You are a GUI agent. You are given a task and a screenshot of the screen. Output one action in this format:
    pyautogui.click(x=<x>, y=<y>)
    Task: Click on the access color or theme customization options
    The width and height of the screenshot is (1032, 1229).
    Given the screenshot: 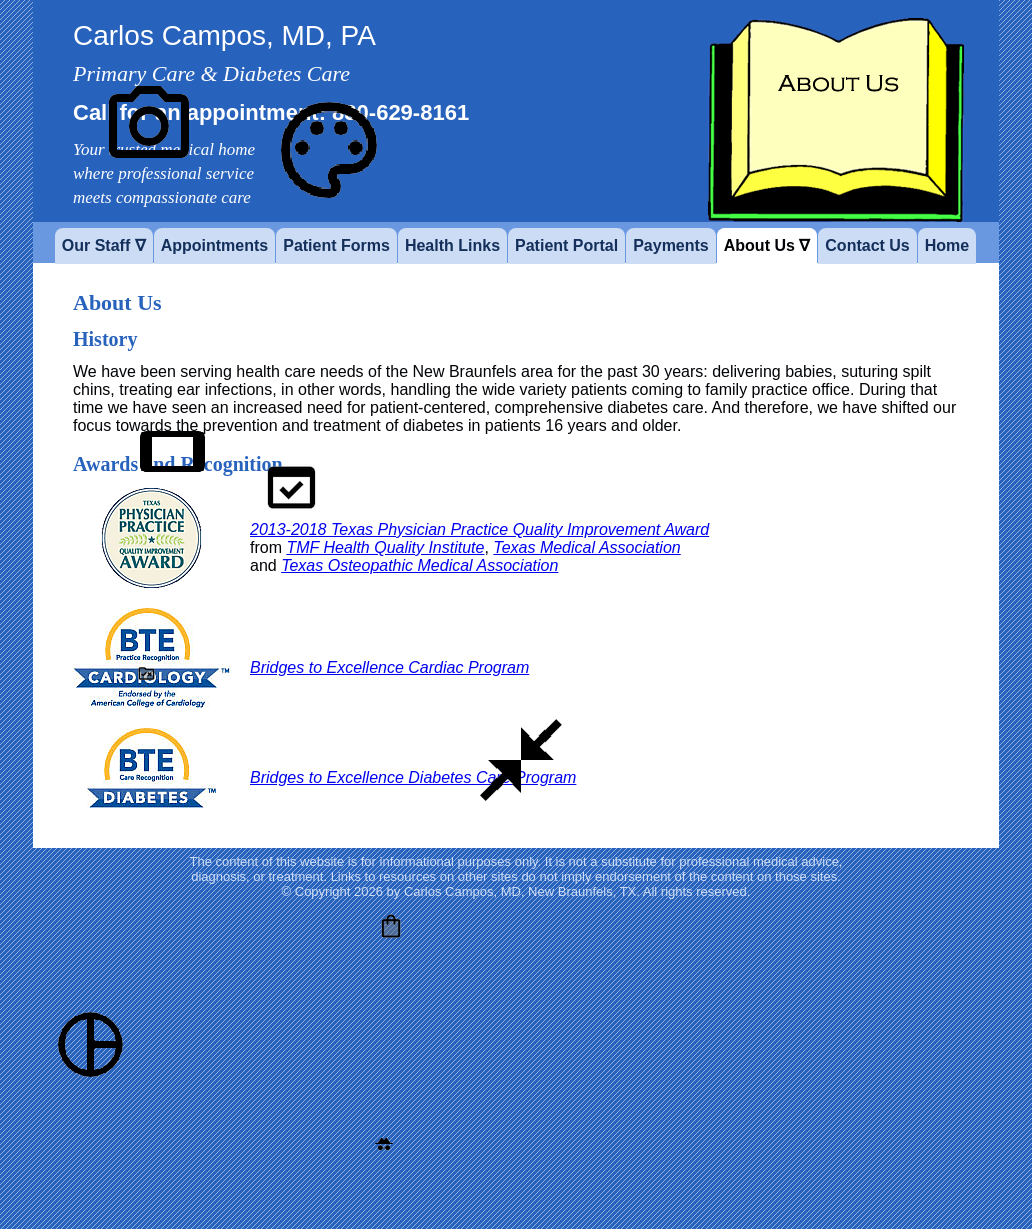 What is the action you would take?
    pyautogui.click(x=329, y=150)
    